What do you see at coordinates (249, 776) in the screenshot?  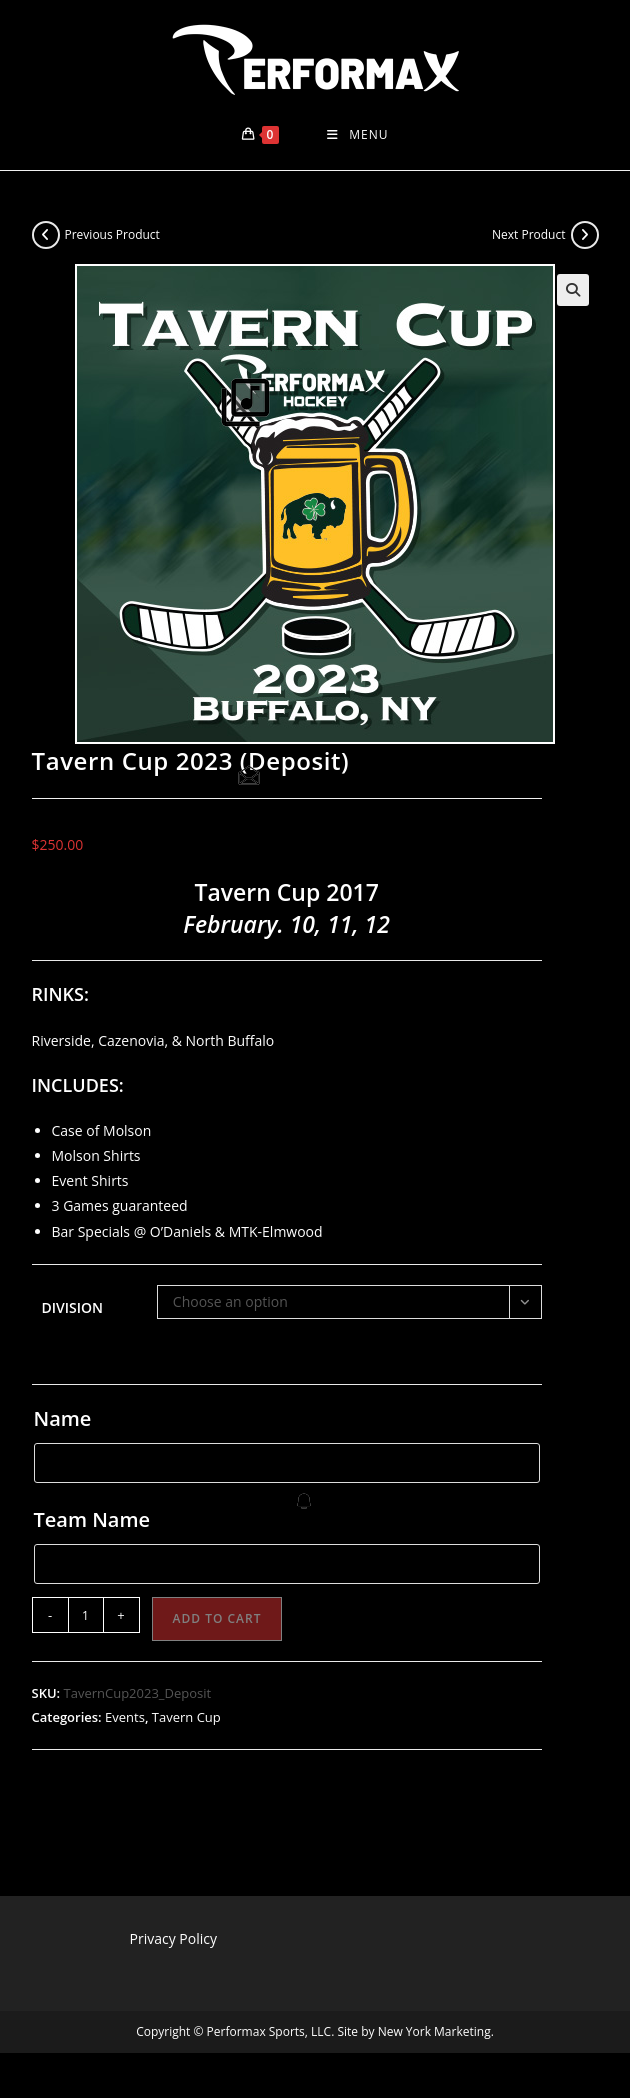 I see `view an opened or read email` at bounding box center [249, 776].